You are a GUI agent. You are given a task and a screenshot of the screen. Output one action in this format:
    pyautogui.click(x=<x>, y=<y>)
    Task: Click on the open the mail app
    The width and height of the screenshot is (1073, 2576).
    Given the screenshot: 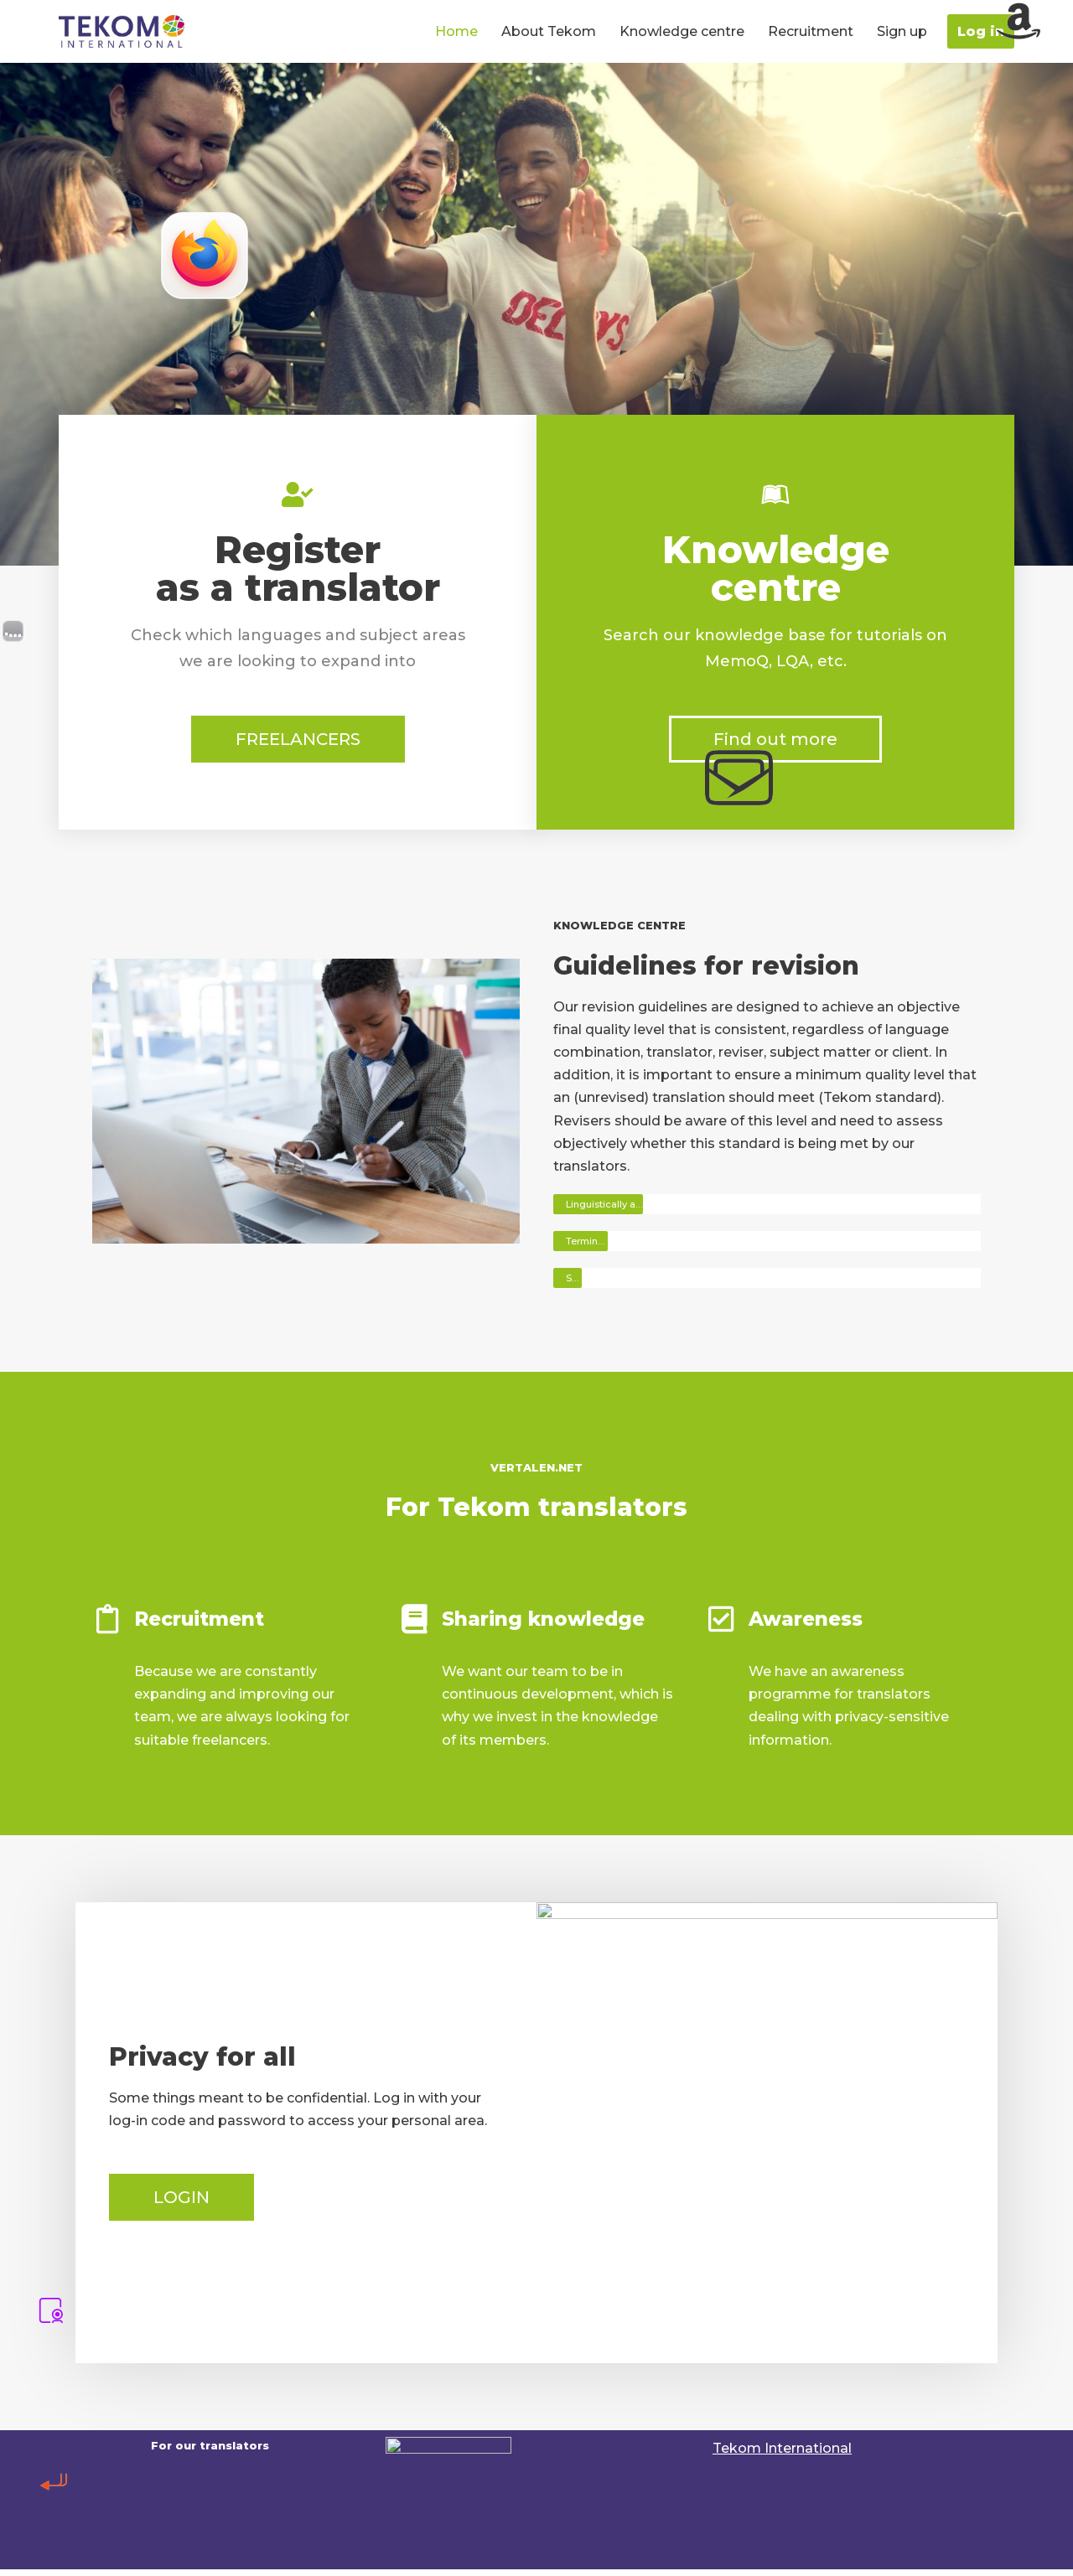 What is the action you would take?
    pyautogui.click(x=739, y=775)
    